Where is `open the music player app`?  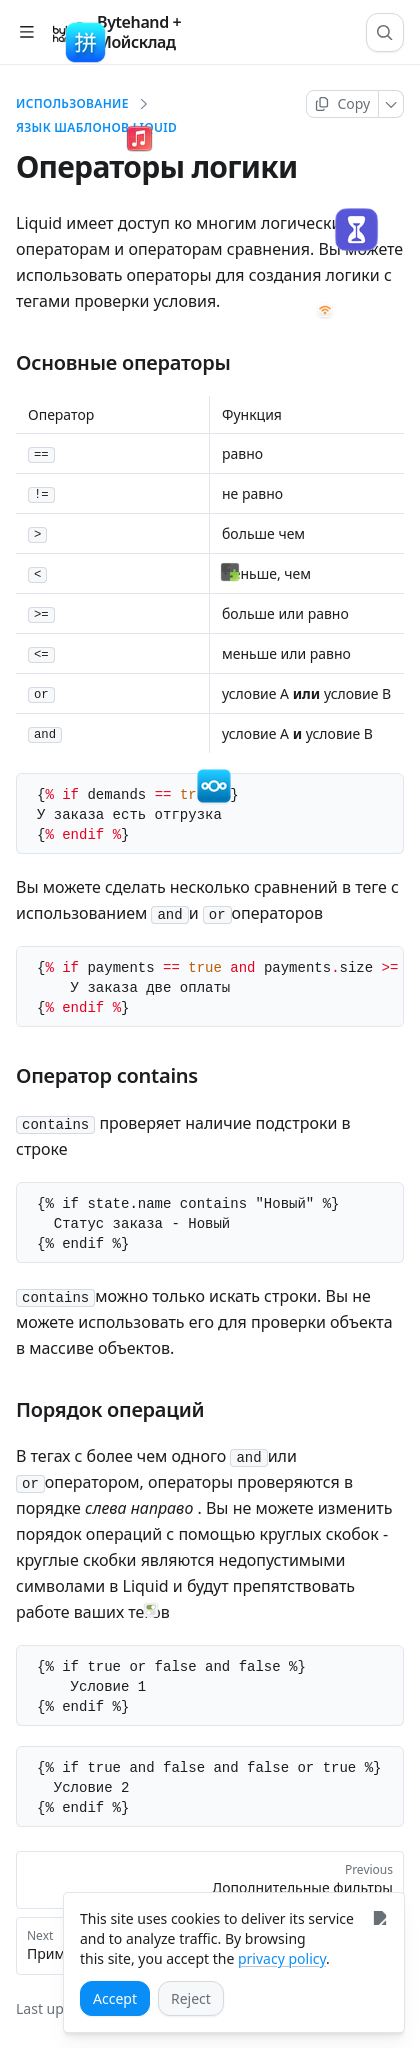
open the music player app is located at coordinates (139, 138).